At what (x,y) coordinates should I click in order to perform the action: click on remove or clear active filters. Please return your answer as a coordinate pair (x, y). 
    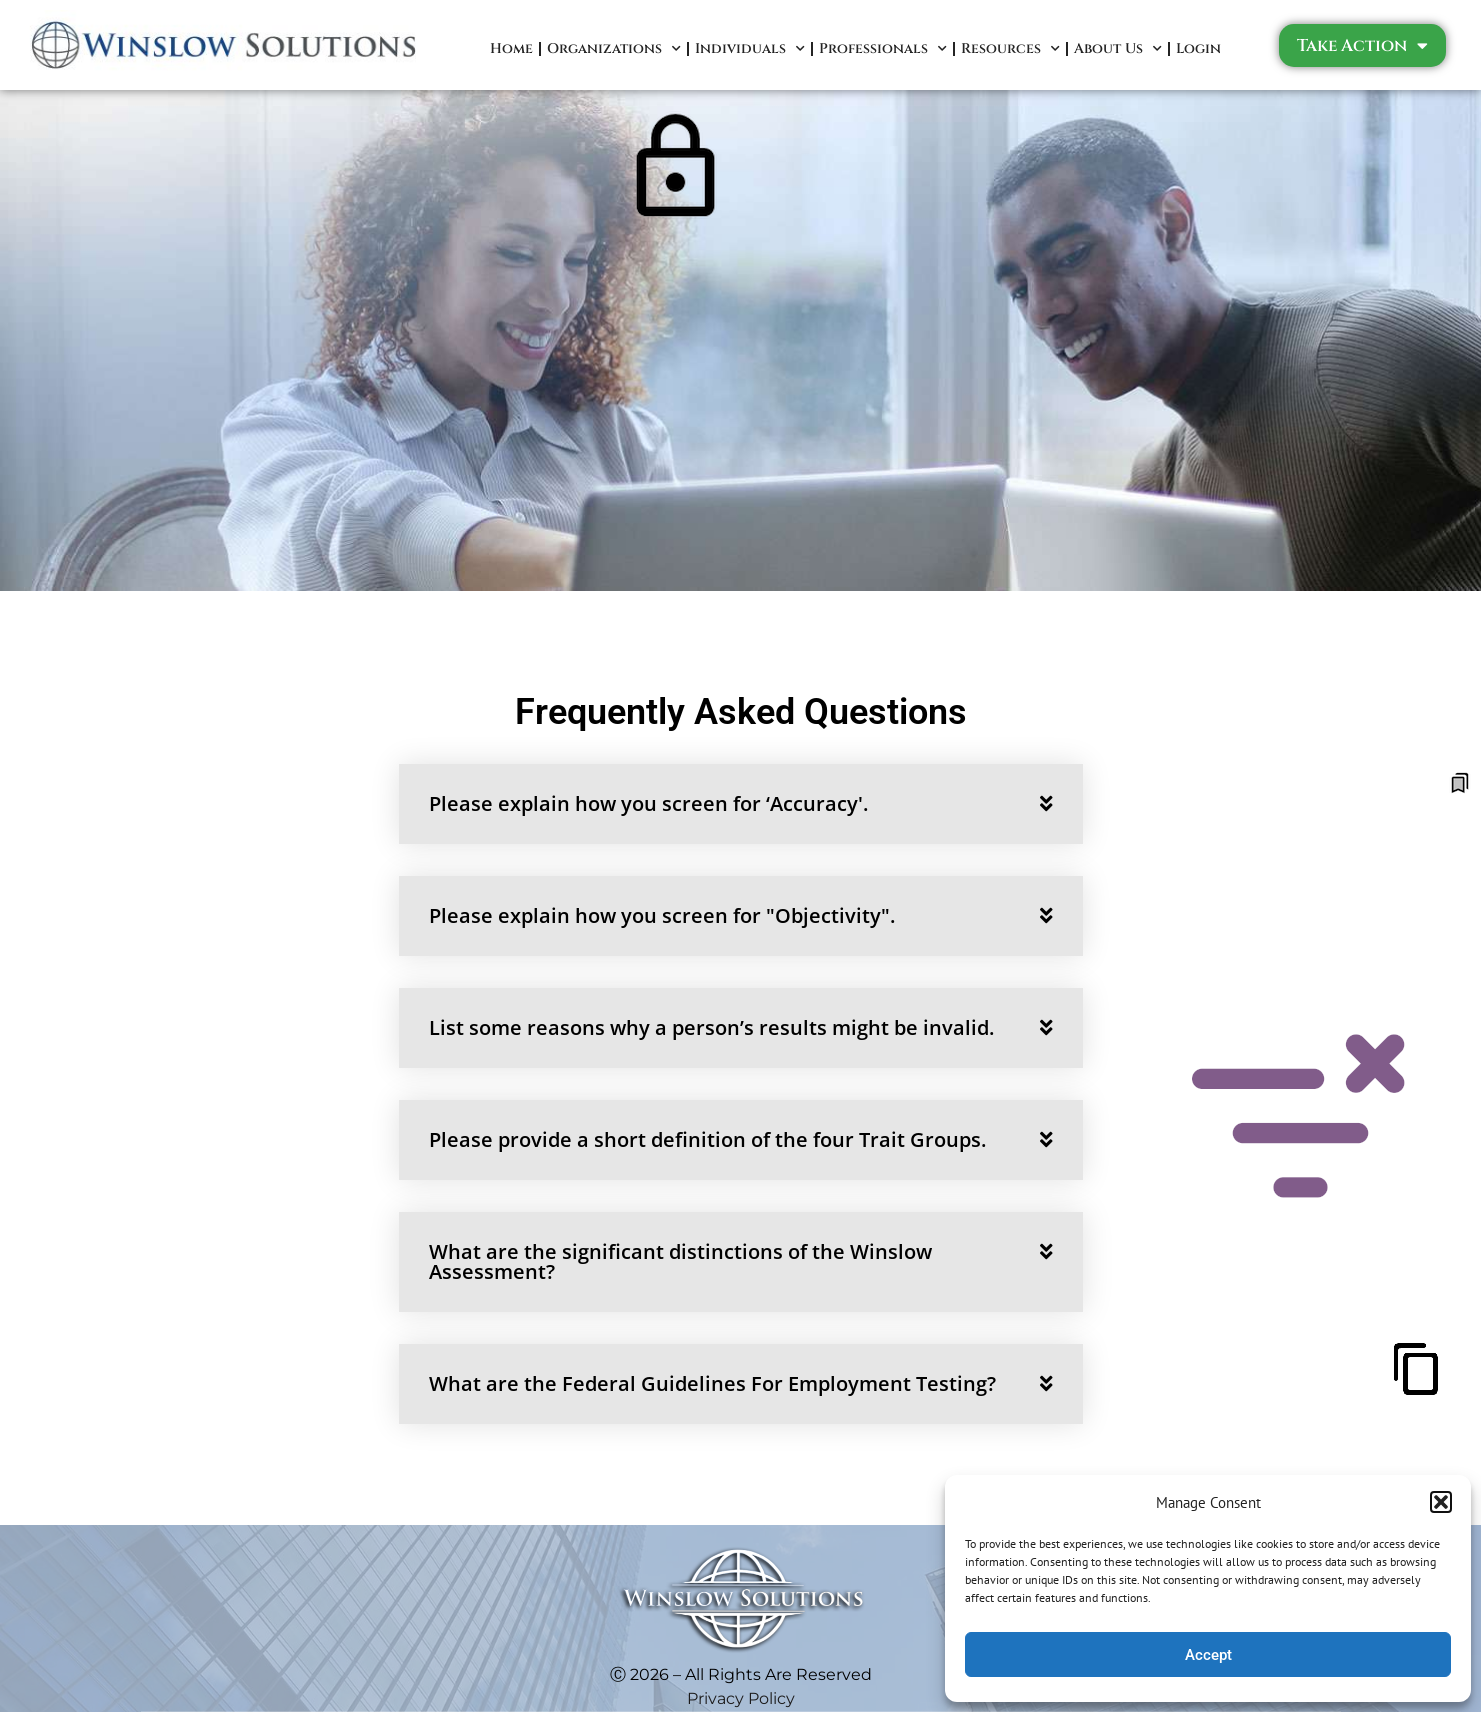
    Looking at the image, I should click on (1300, 1136).